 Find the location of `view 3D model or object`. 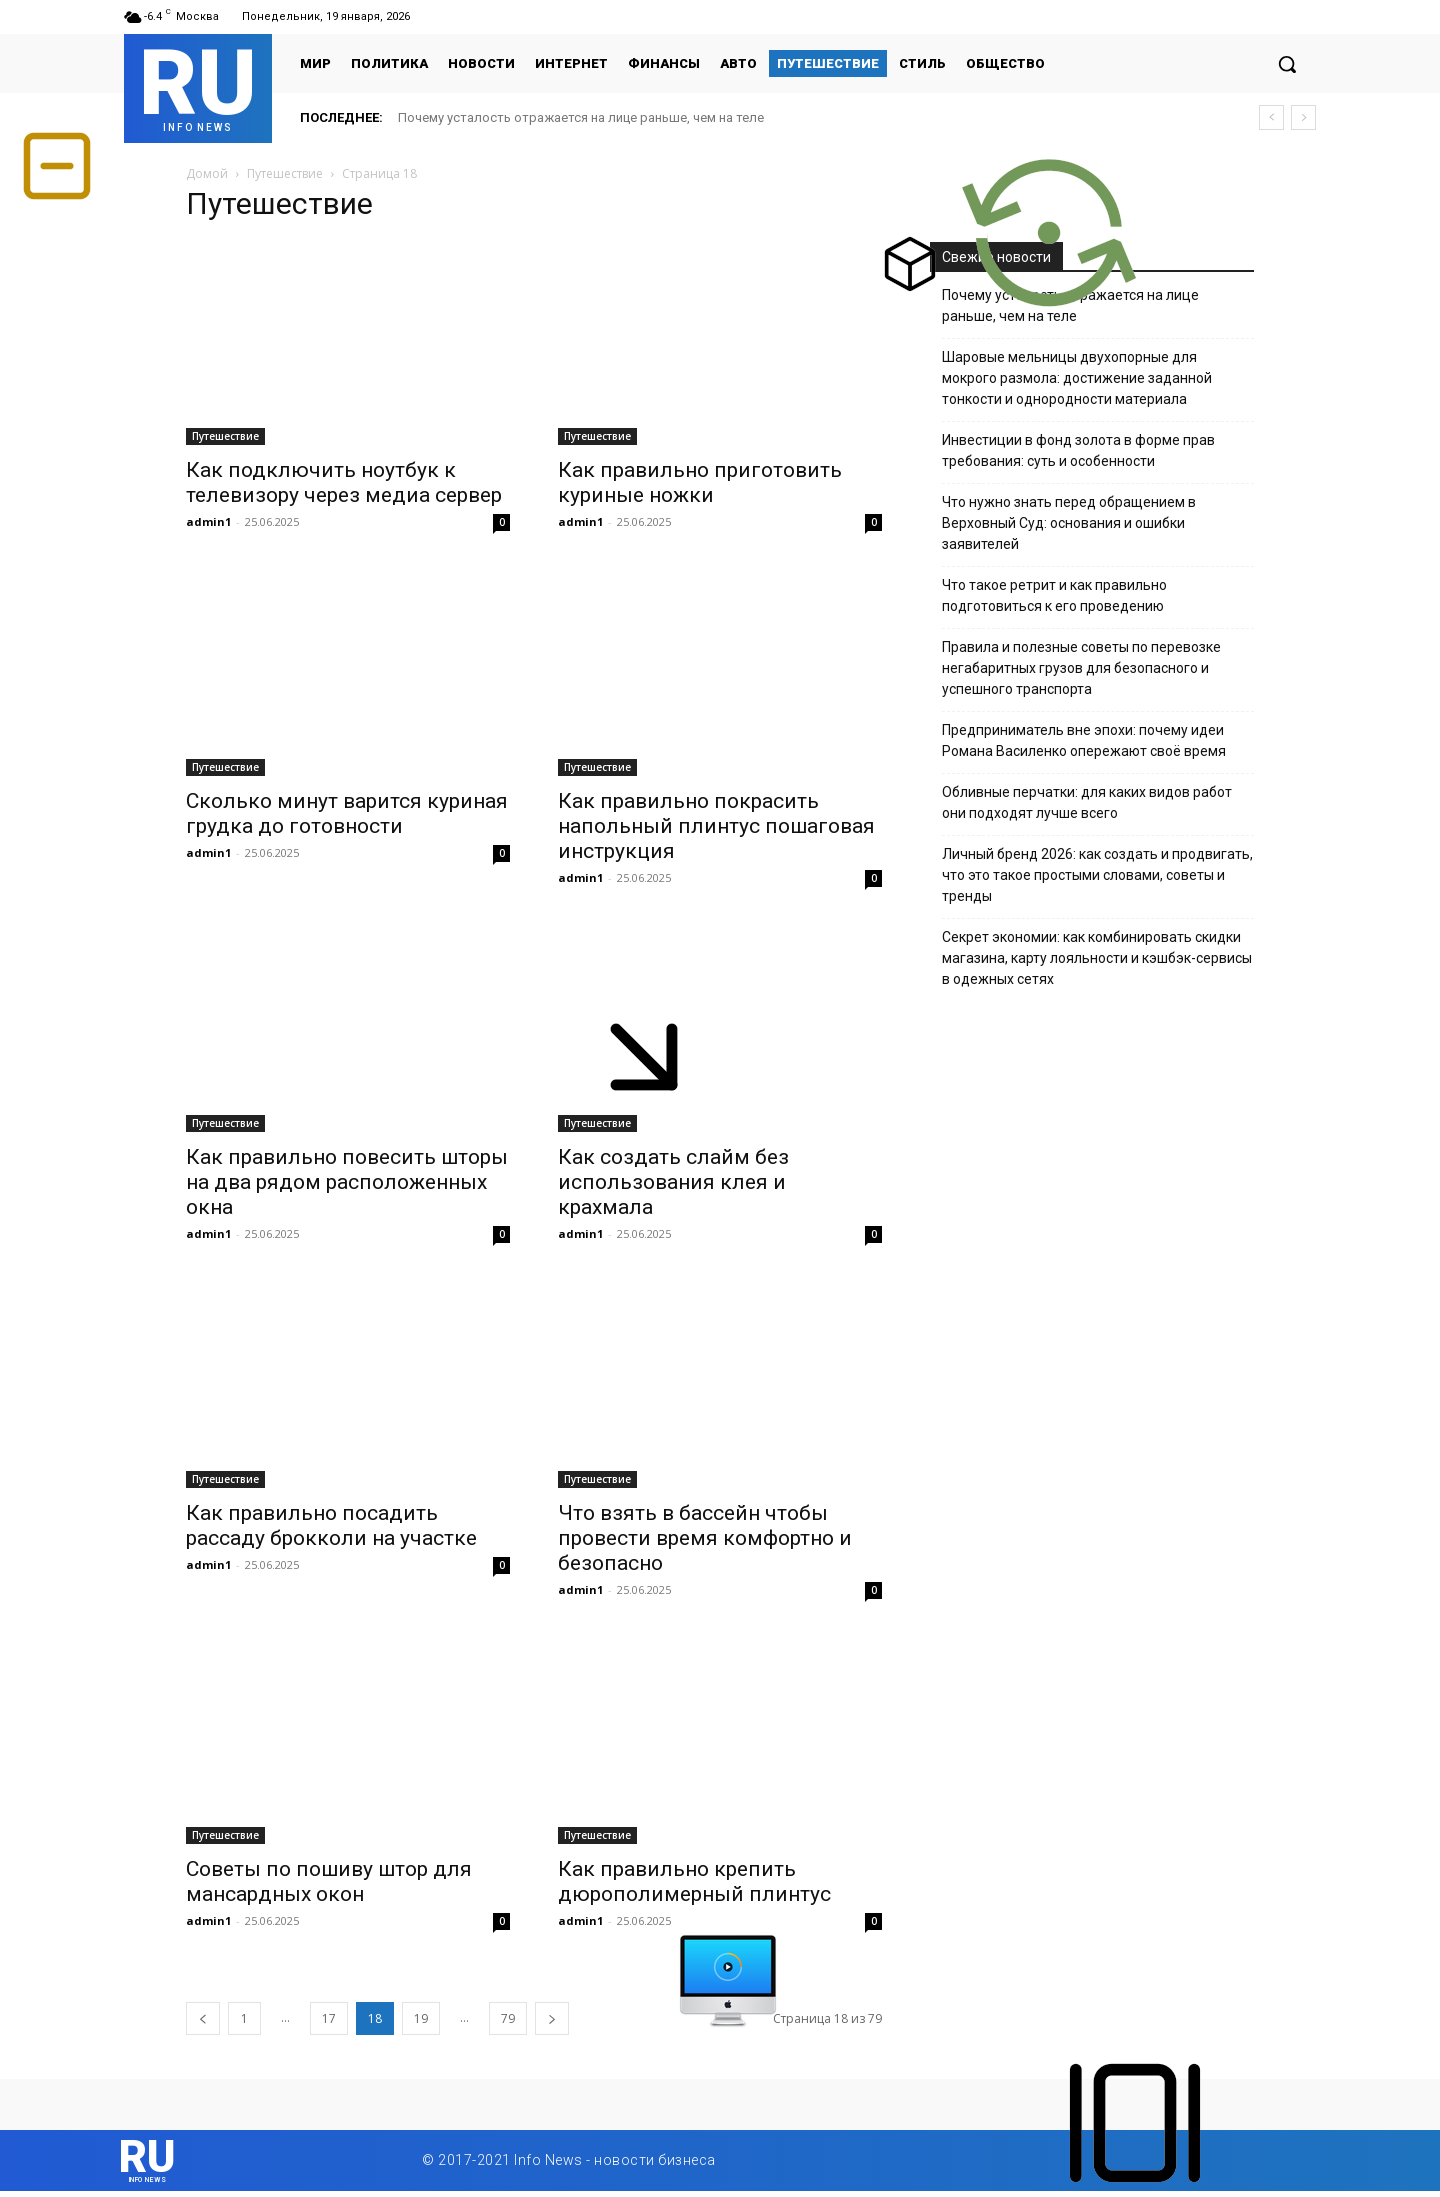

view 3D model or object is located at coordinates (910, 264).